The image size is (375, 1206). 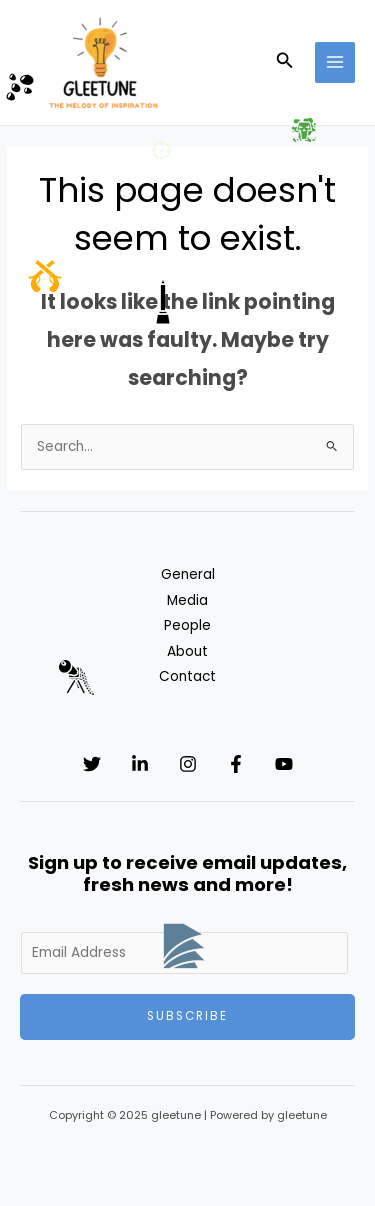 What do you see at coordinates (186, 946) in the screenshot?
I see `view documents or files` at bounding box center [186, 946].